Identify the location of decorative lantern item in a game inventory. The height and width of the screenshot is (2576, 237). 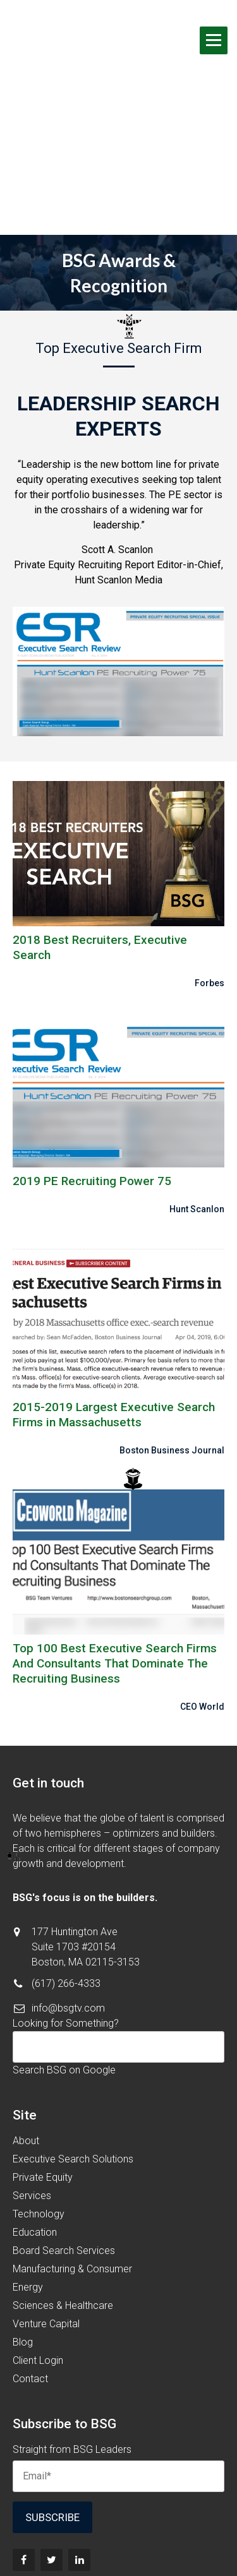
(14, 1859).